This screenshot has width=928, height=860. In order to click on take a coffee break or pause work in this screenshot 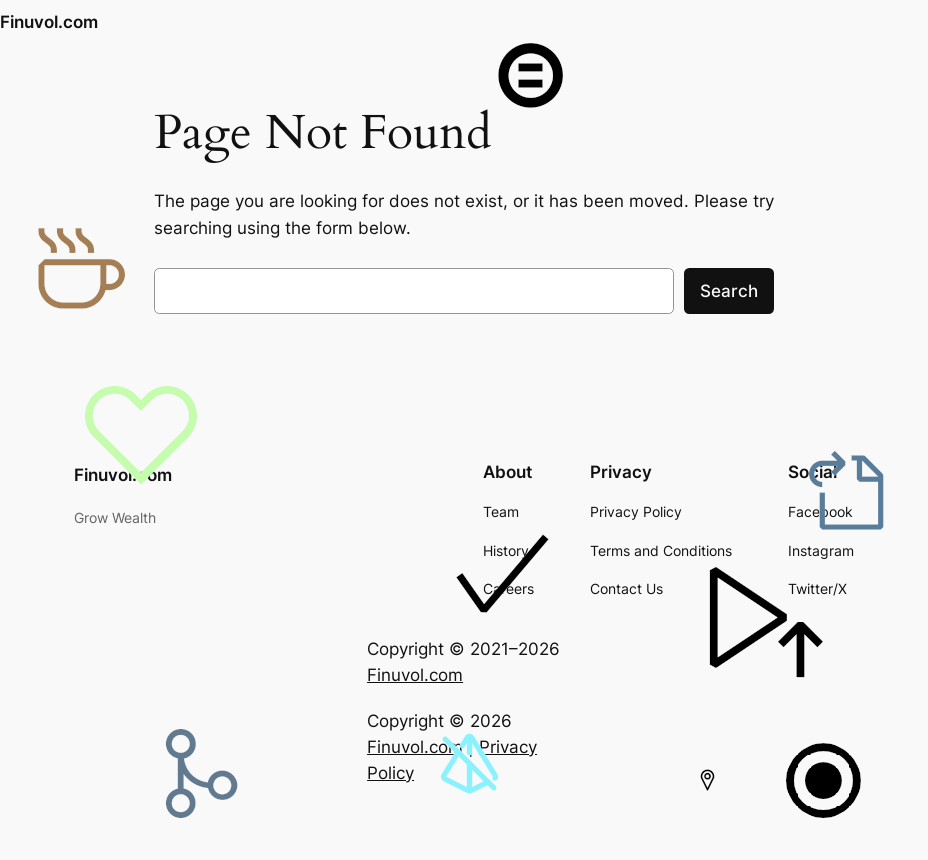, I will do `click(75, 271)`.